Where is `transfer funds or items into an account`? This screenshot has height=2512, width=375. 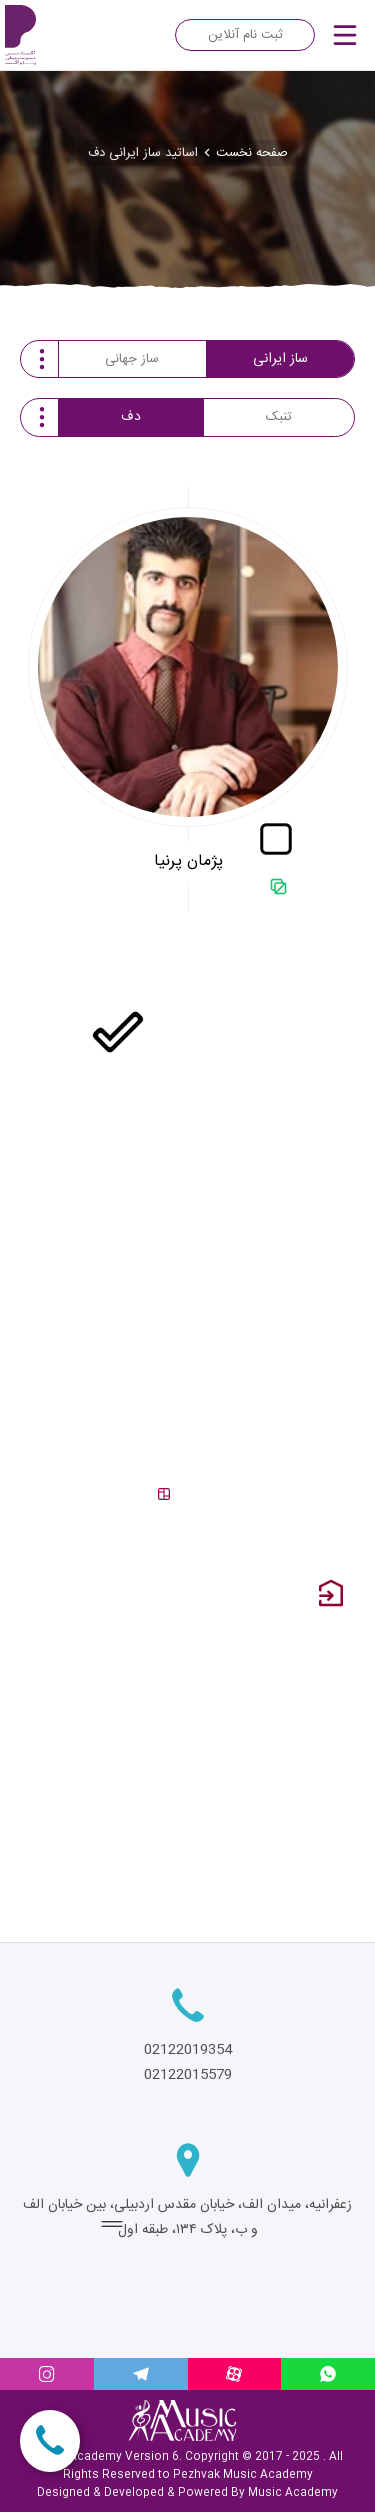 transfer funds or items into an account is located at coordinates (331, 1593).